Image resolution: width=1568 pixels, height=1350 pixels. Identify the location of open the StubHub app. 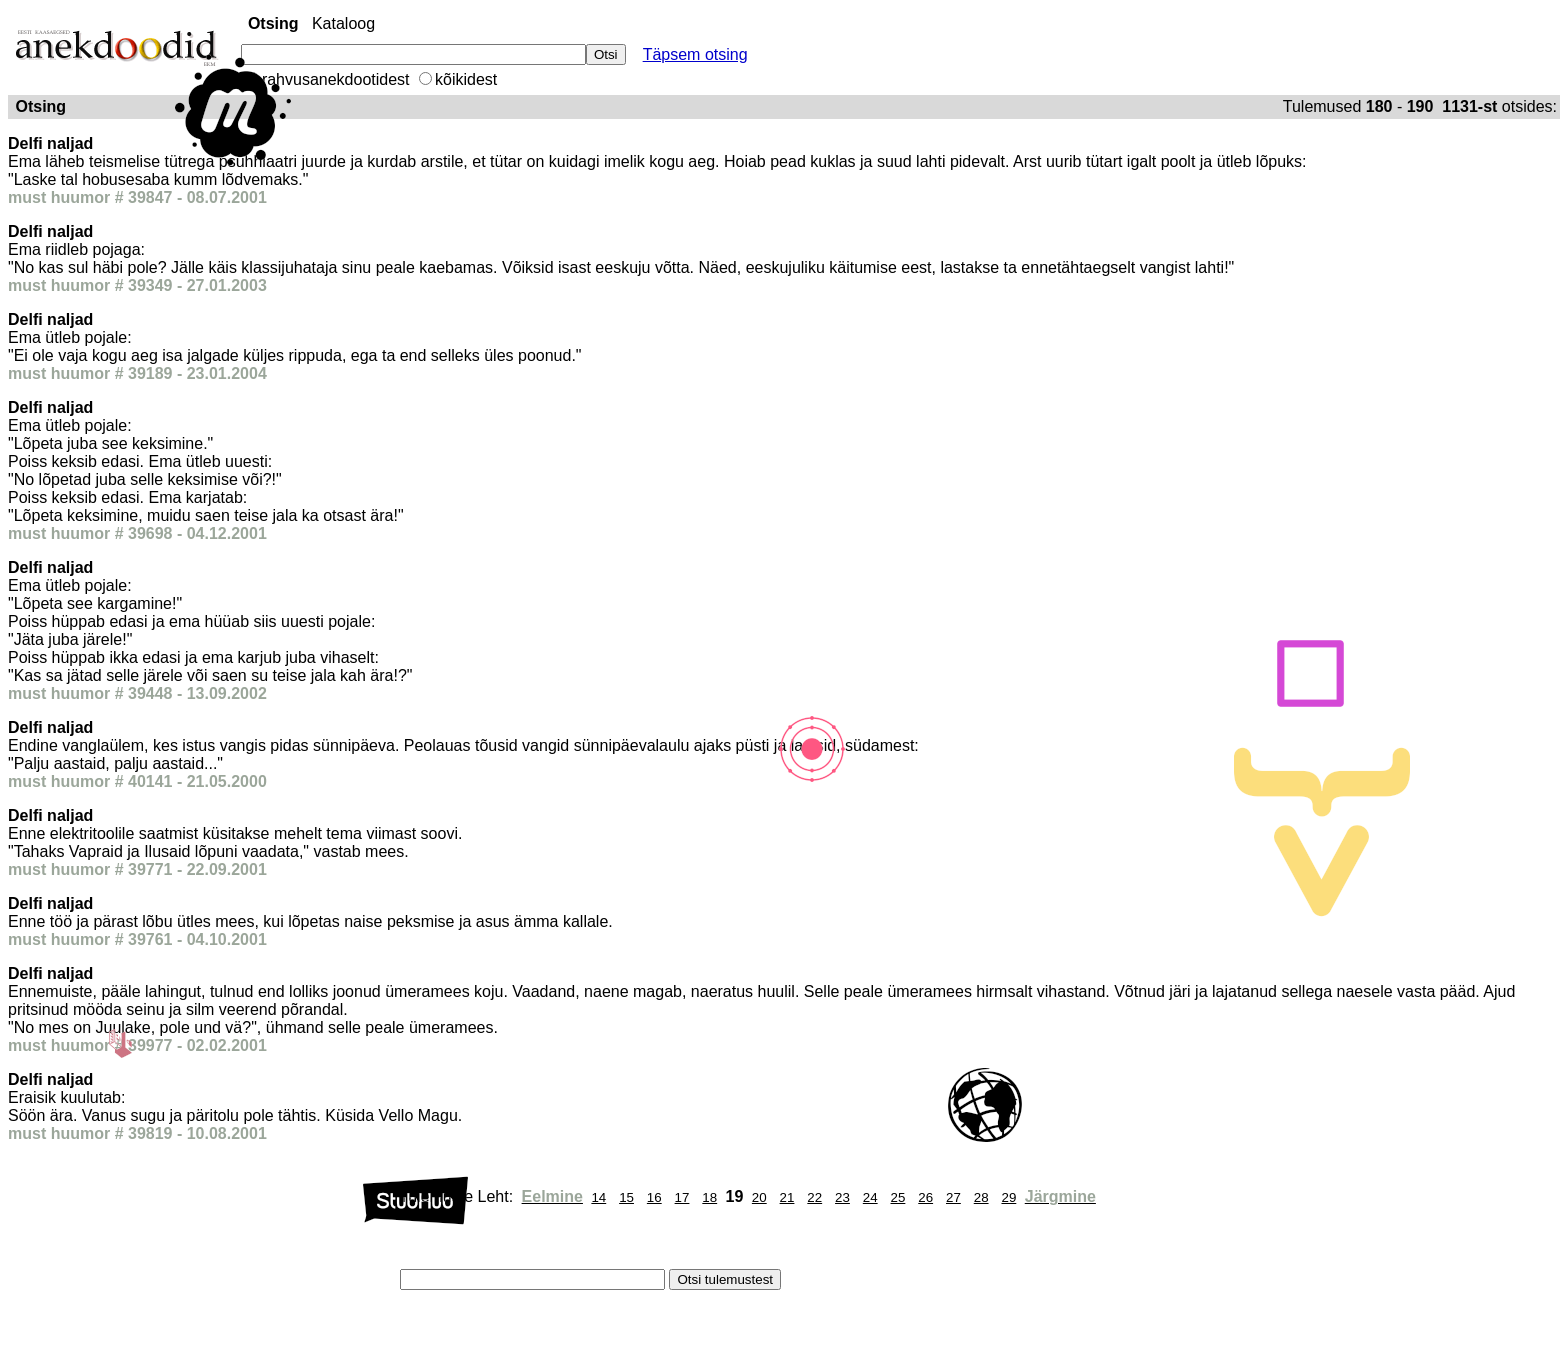
(415, 1200).